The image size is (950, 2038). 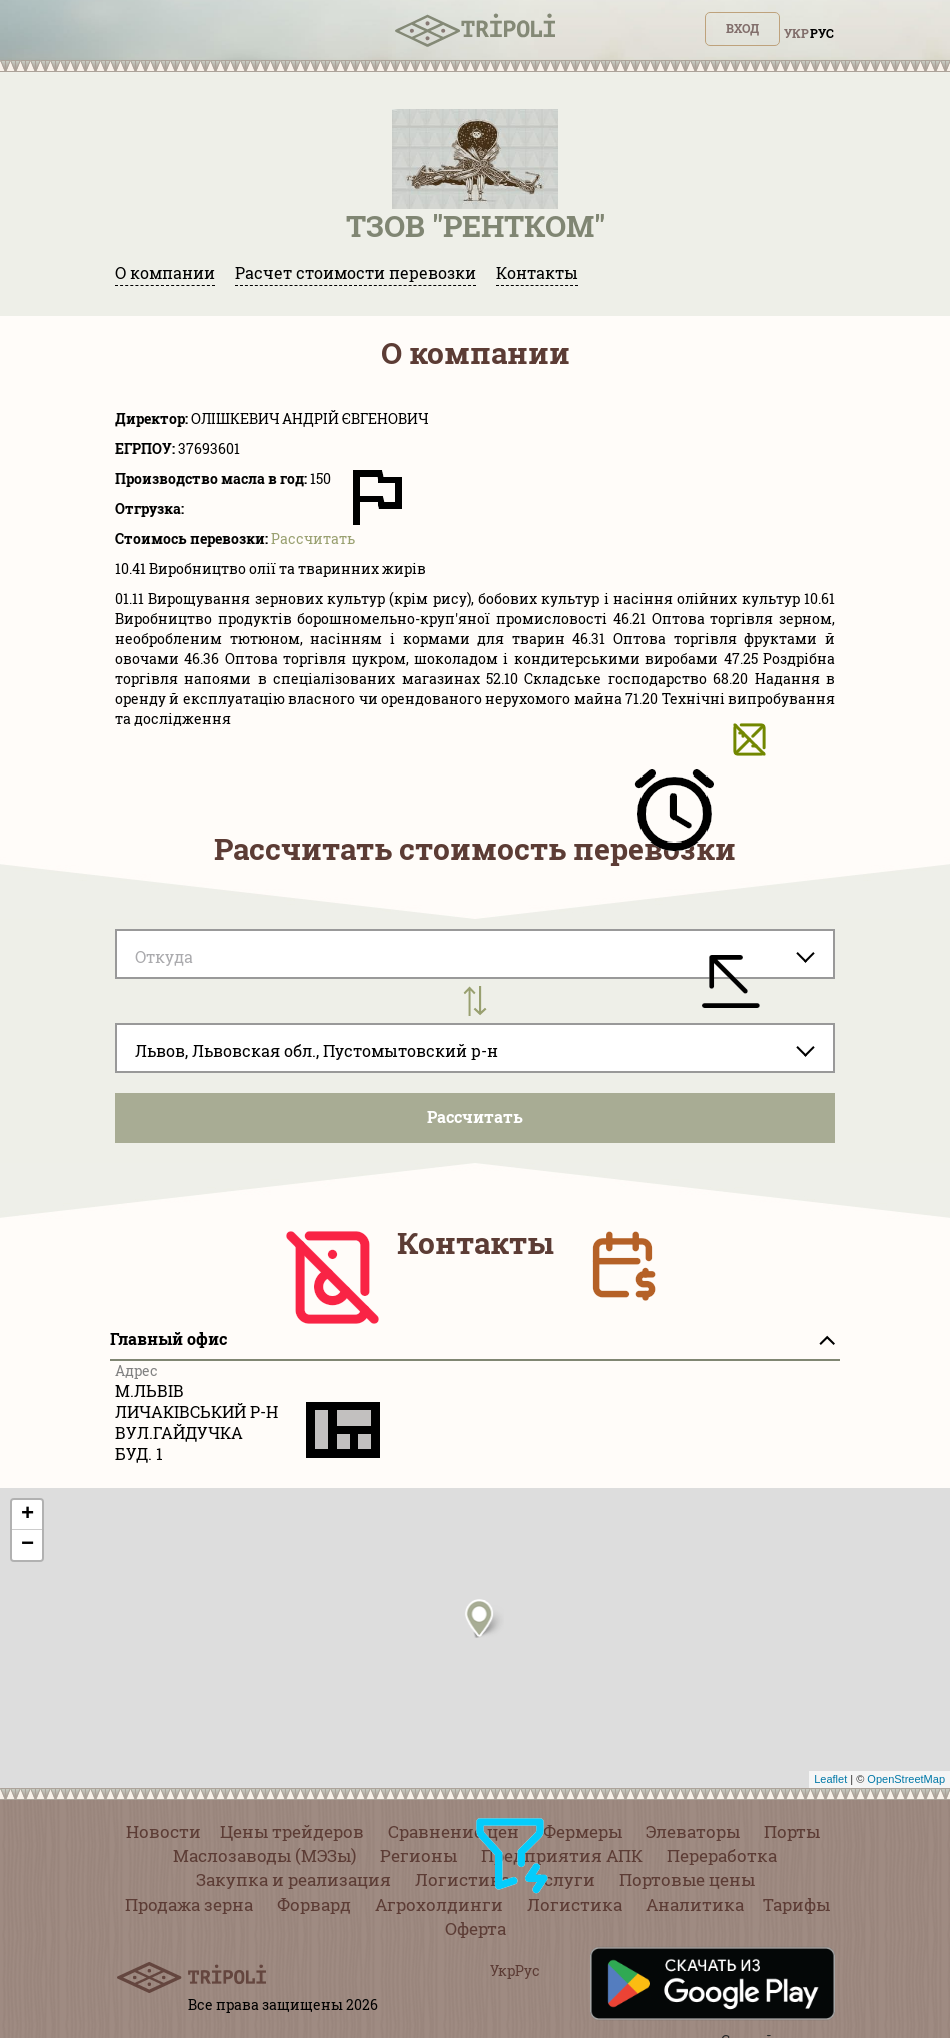 What do you see at coordinates (376, 496) in the screenshot?
I see `flag or mark an item for follow-up` at bounding box center [376, 496].